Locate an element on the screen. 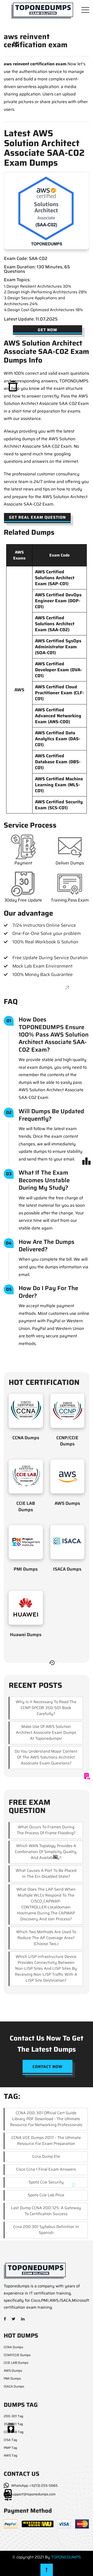  restore settings to a previous backup is located at coordinates (52, 1663).